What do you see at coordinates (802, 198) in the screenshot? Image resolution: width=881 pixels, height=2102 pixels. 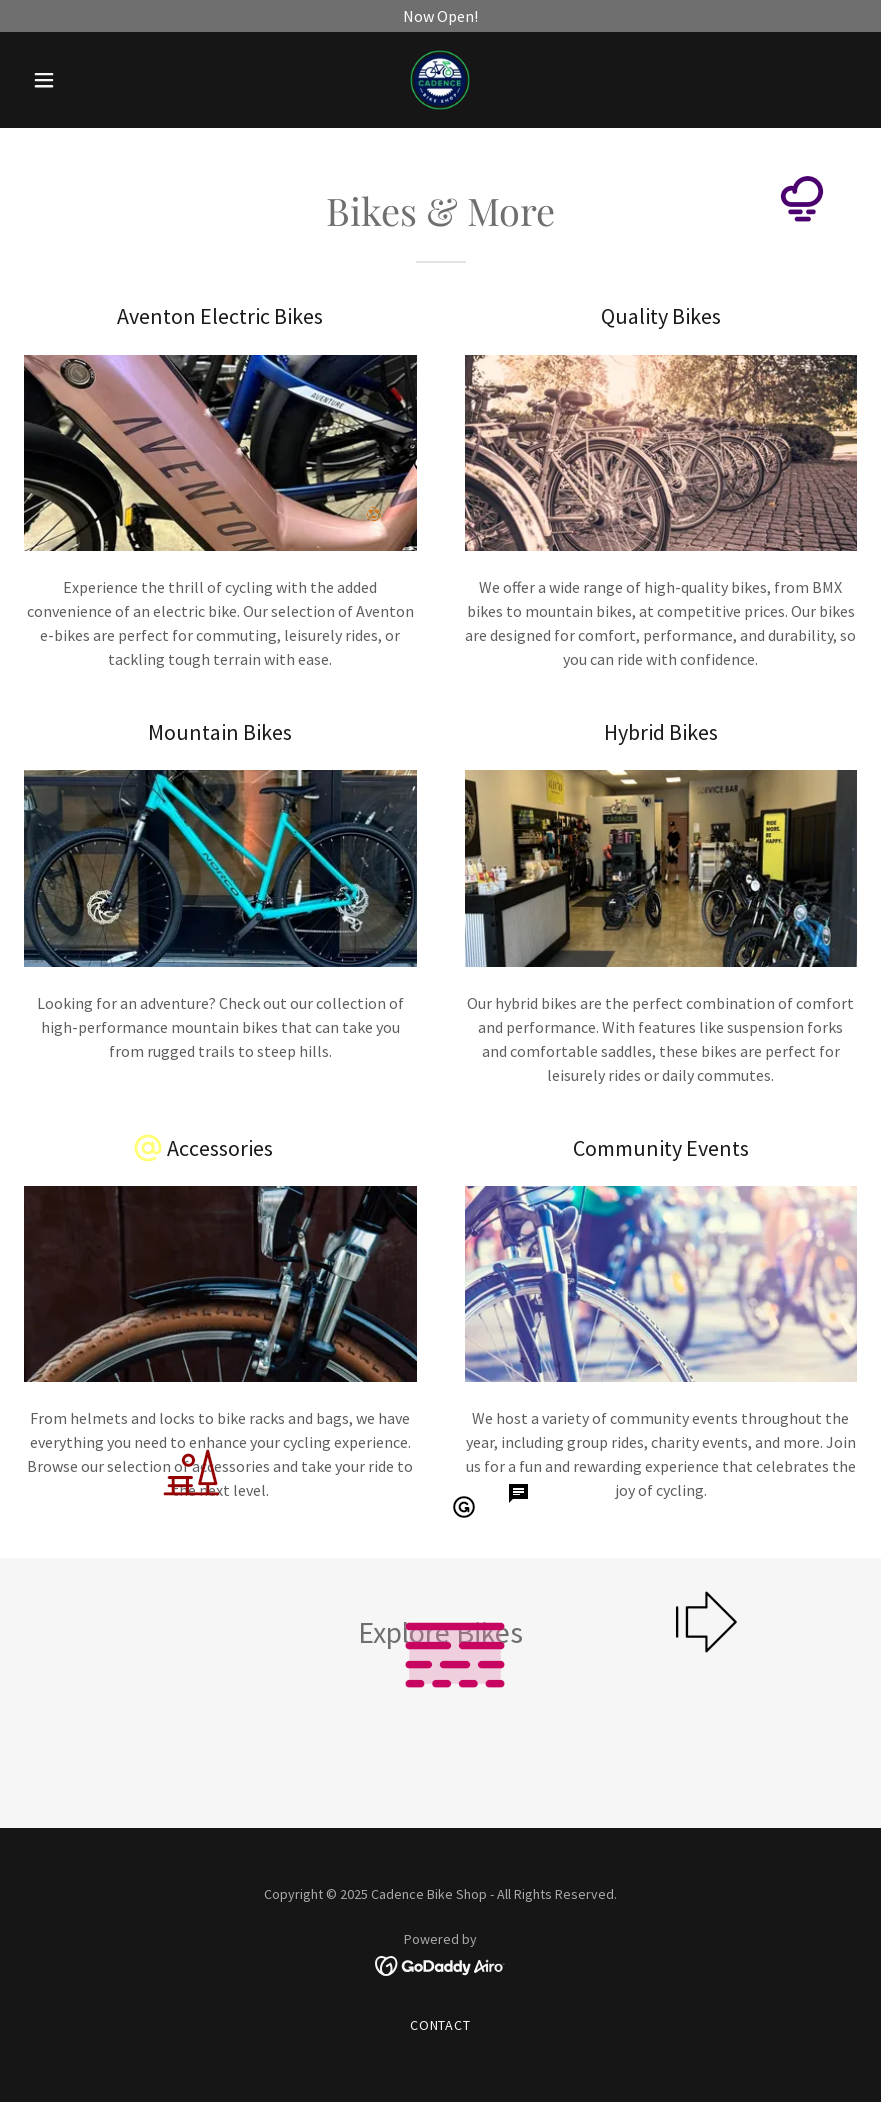 I see `indicates foggy weather conditions` at bounding box center [802, 198].